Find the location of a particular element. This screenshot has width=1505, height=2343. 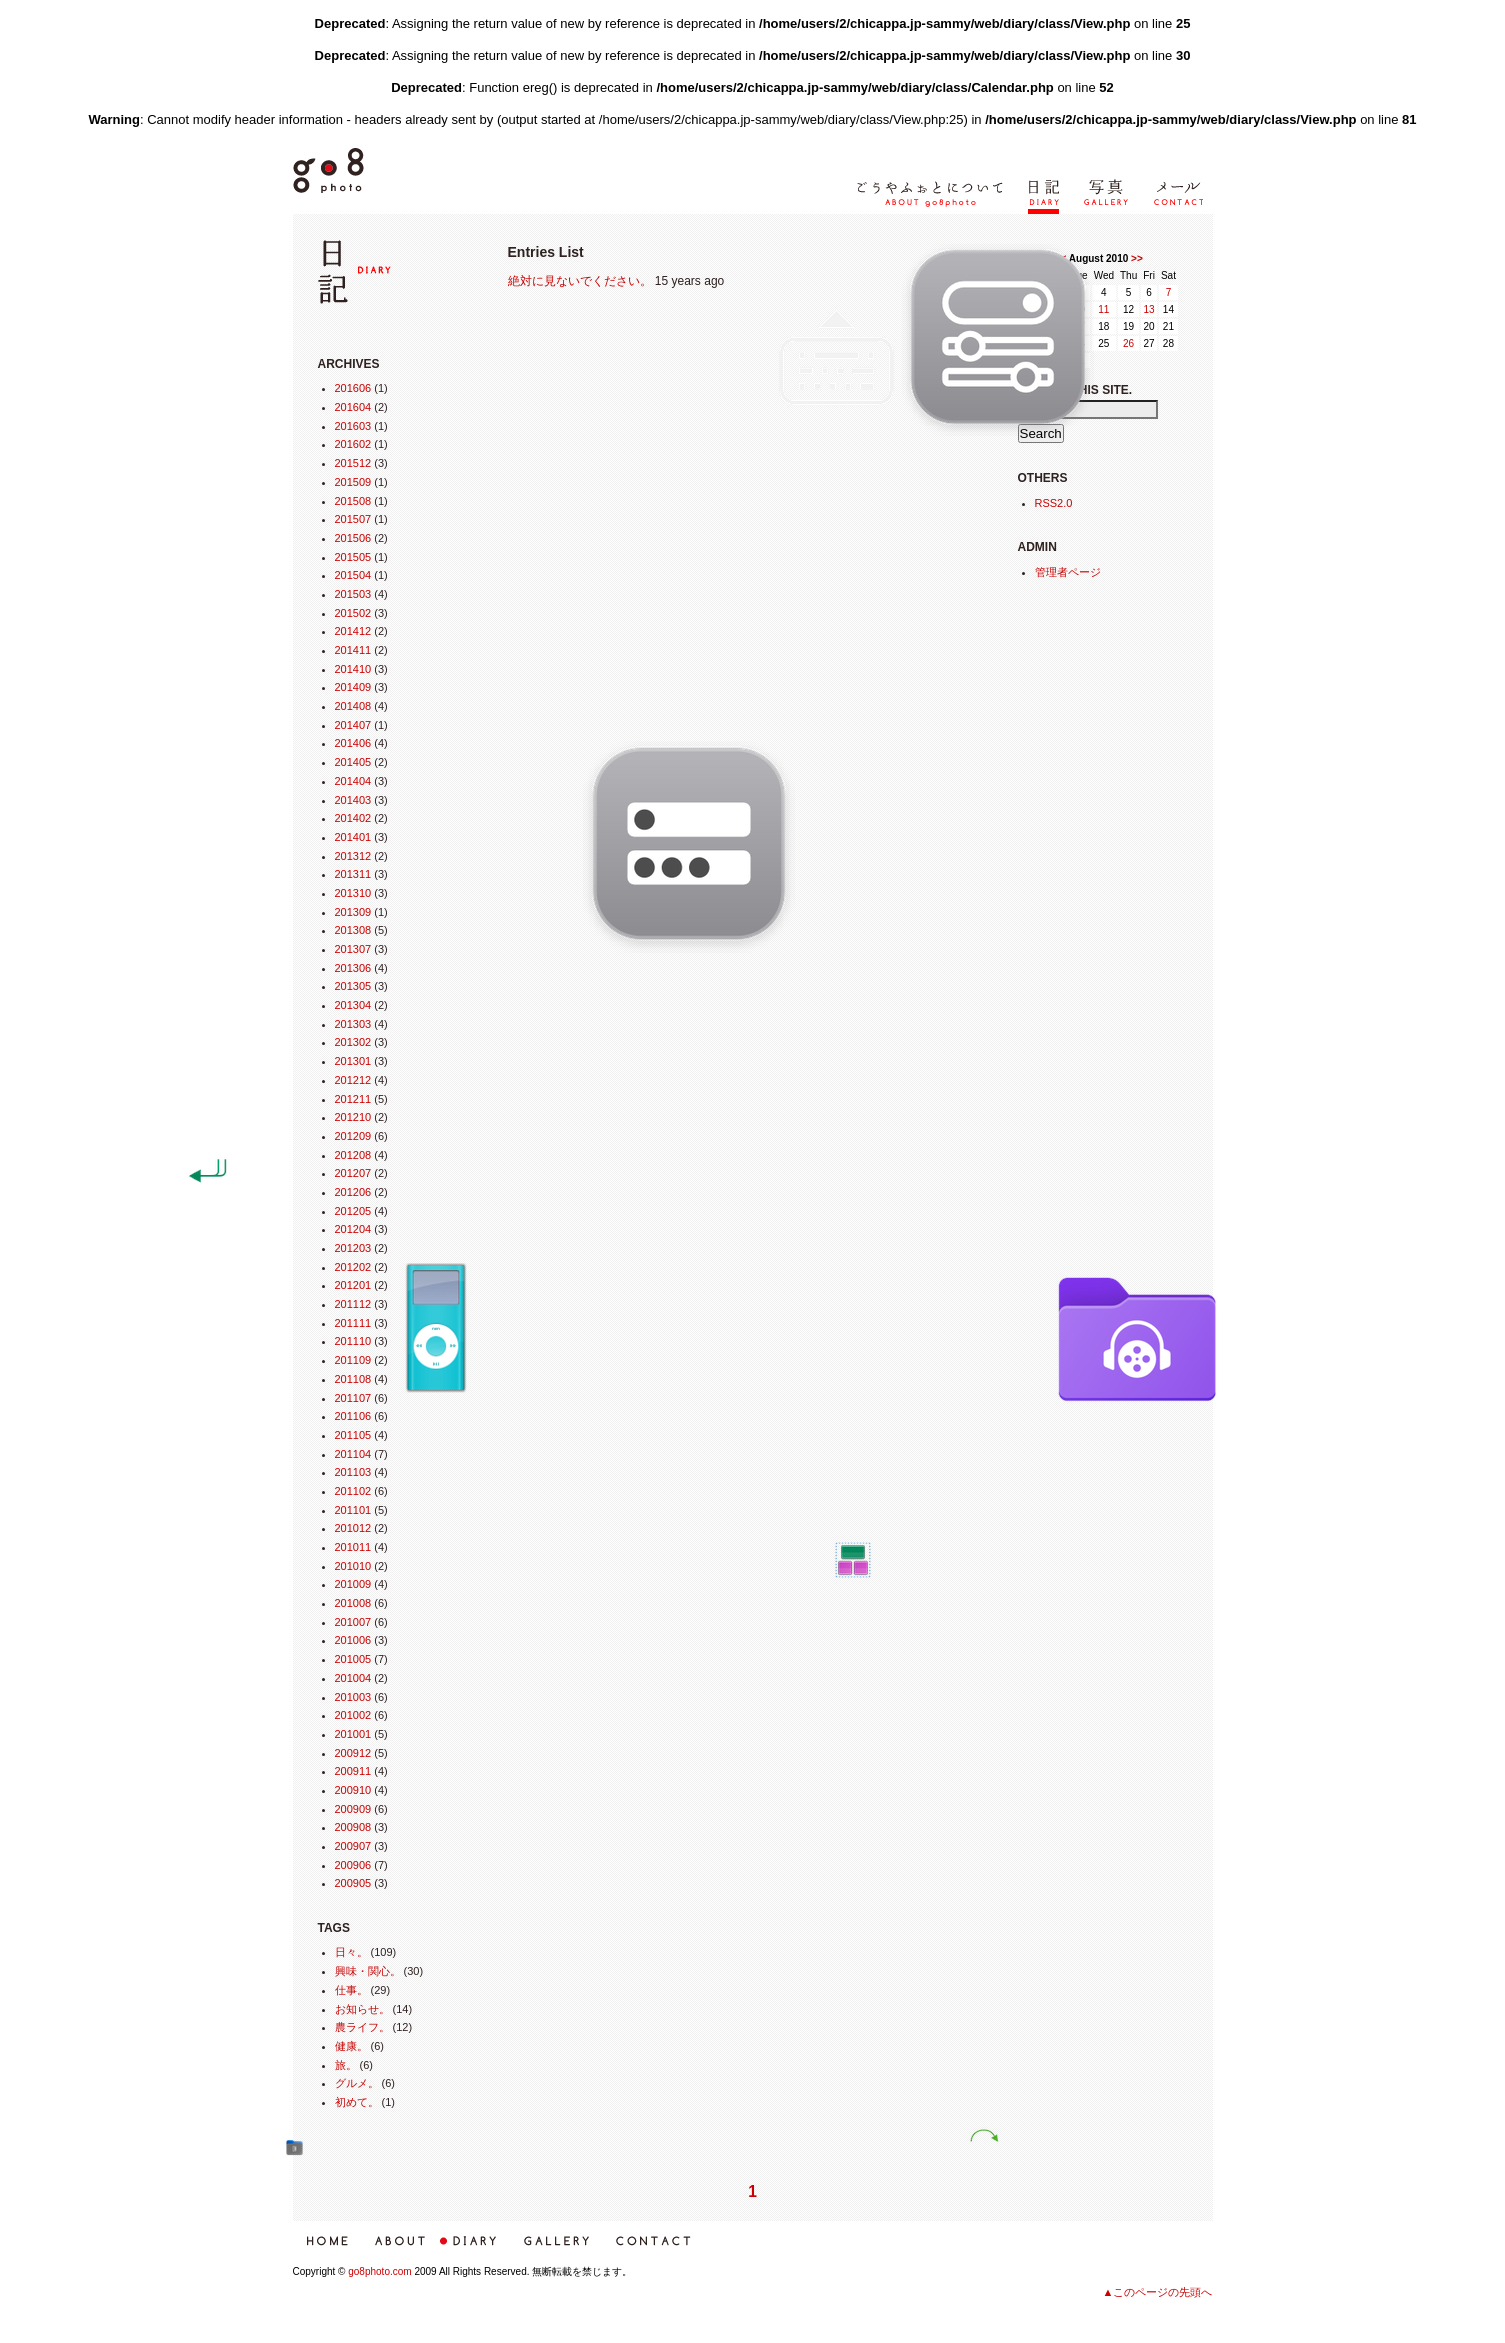

iPod nano device connected is located at coordinates (436, 1328).